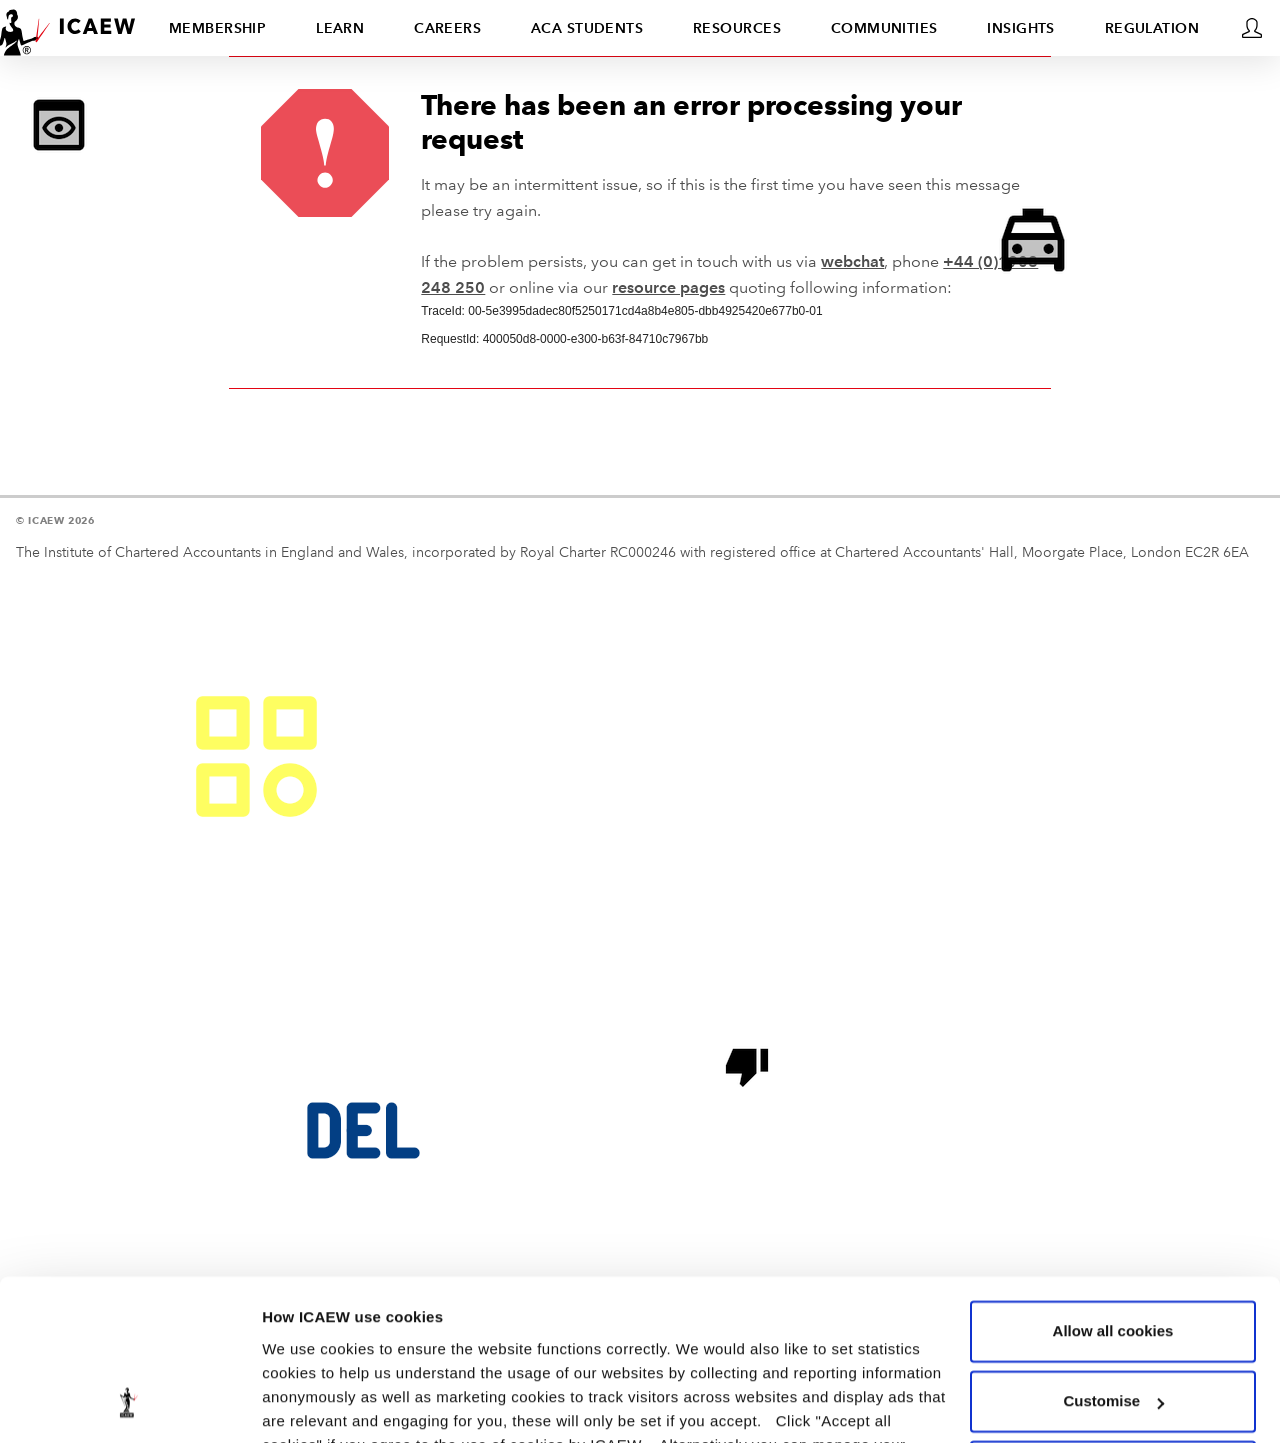 The height and width of the screenshot is (1443, 1280). I want to click on request a taxi or rideshare, so click(1033, 240).